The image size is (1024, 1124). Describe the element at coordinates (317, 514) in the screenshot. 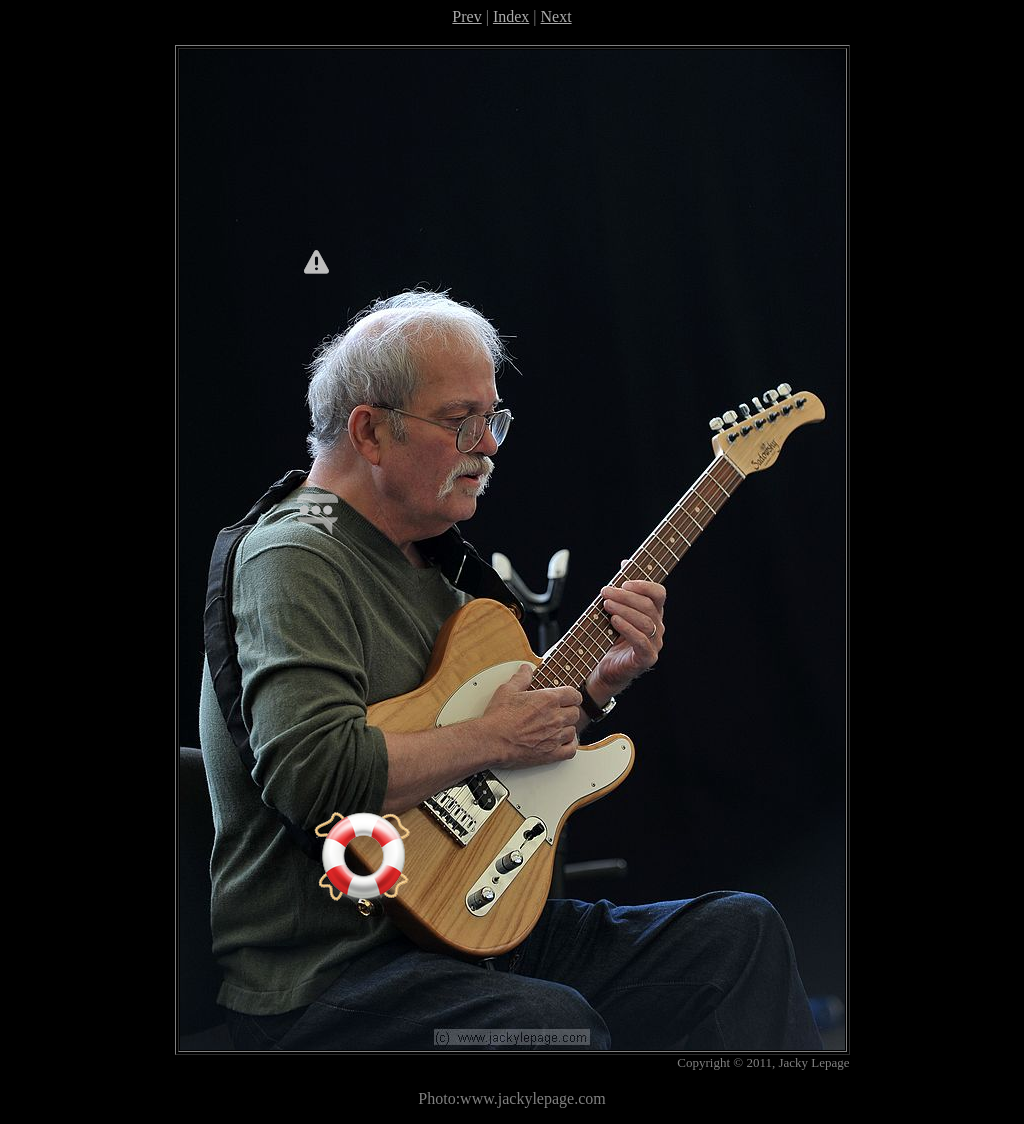

I see `indicates a pending message or chat request` at that location.